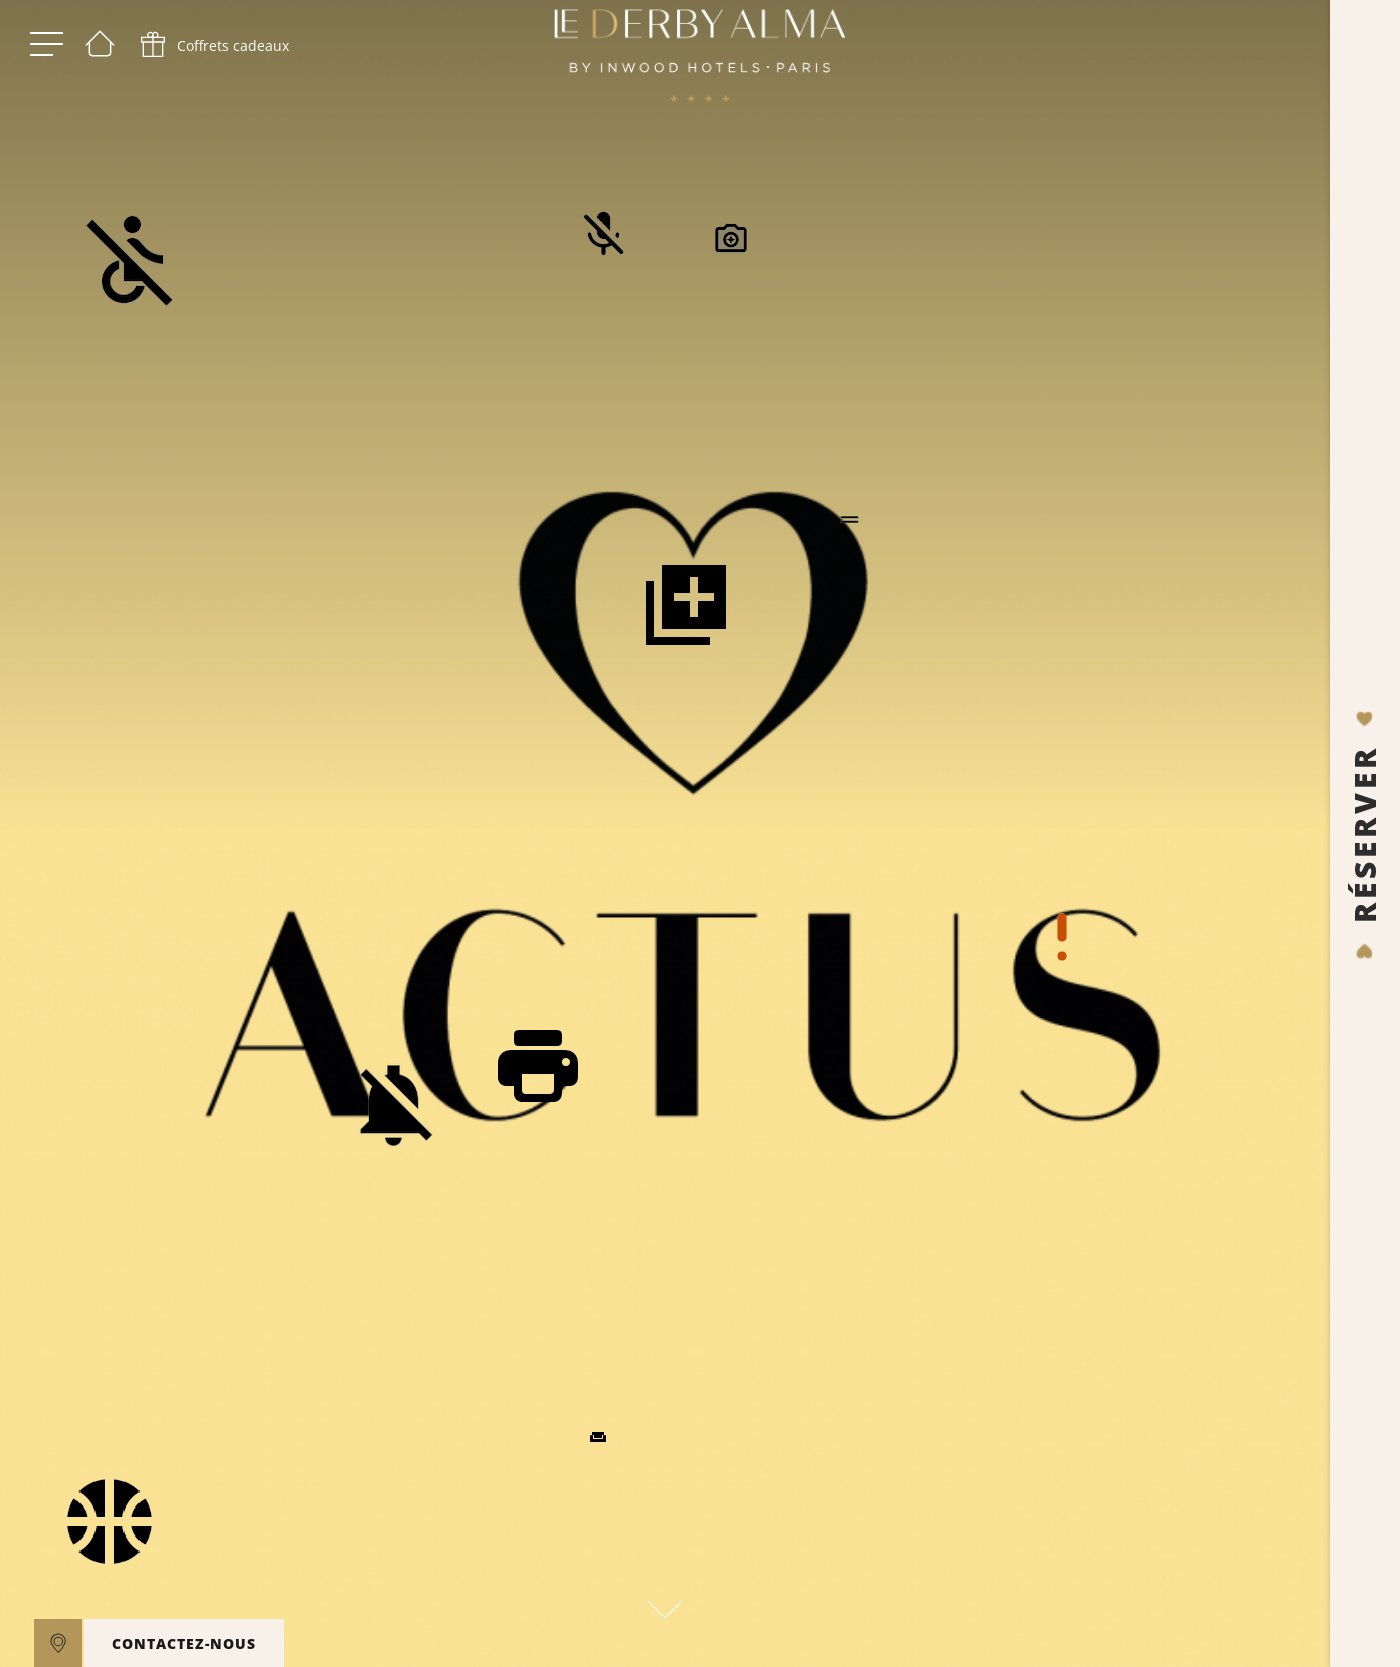  Describe the element at coordinates (598, 1437) in the screenshot. I see `view weekend or leisure activities` at that location.